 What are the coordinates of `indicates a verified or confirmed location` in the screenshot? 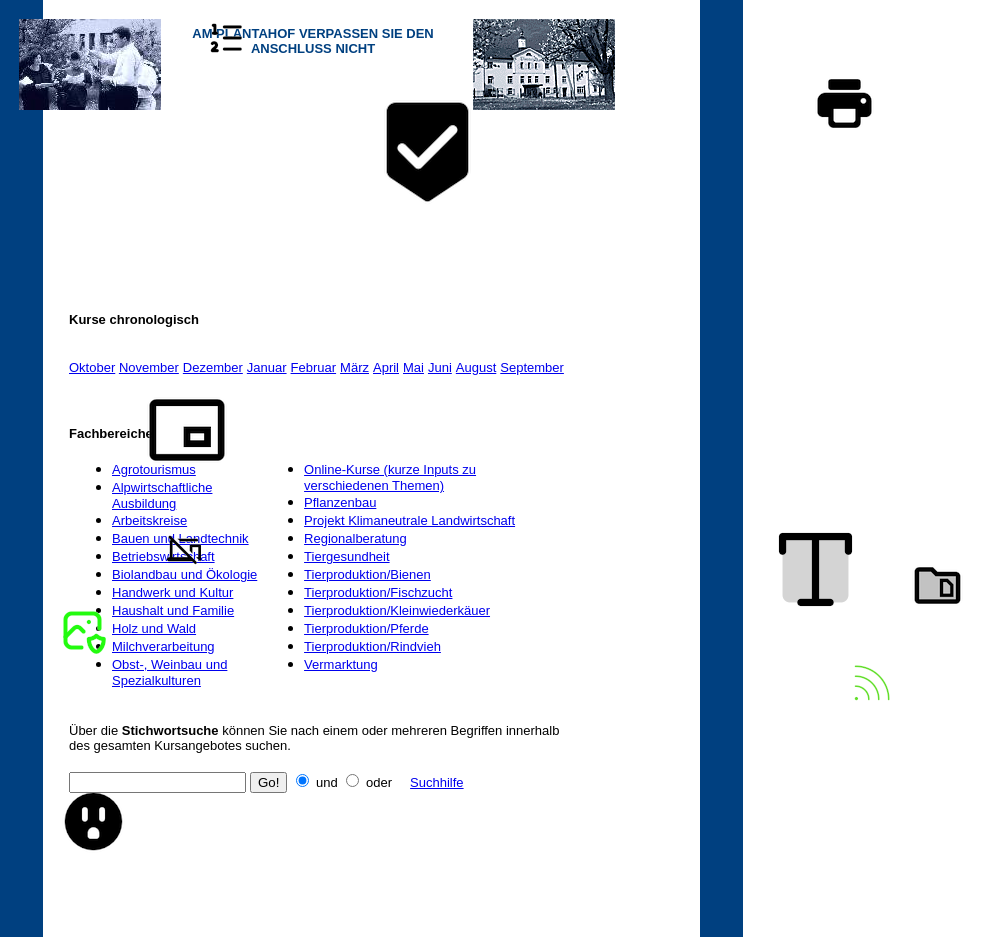 It's located at (427, 152).